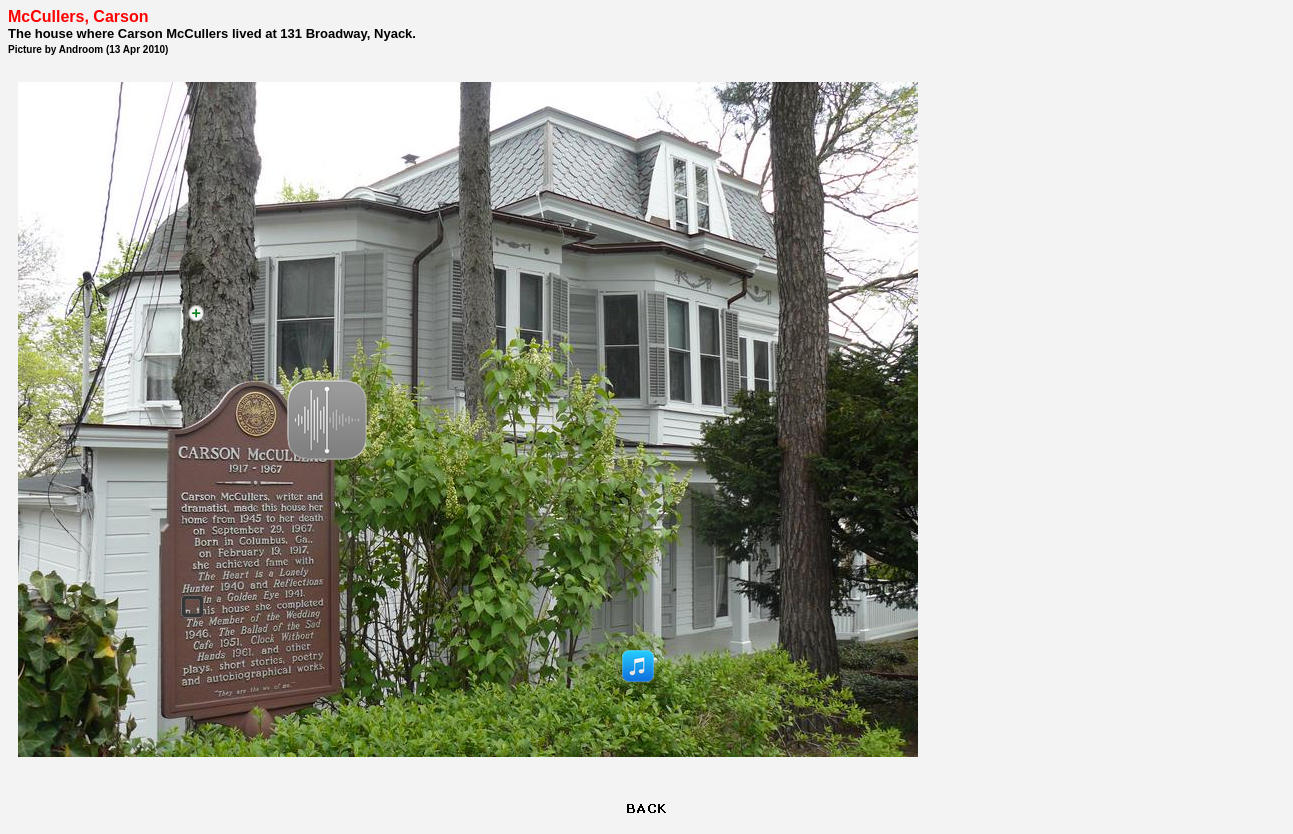 The height and width of the screenshot is (834, 1293). What do you see at coordinates (197, 314) in the screenshot?
I see `zoom in on the current view` at bounding box center [197, 314].